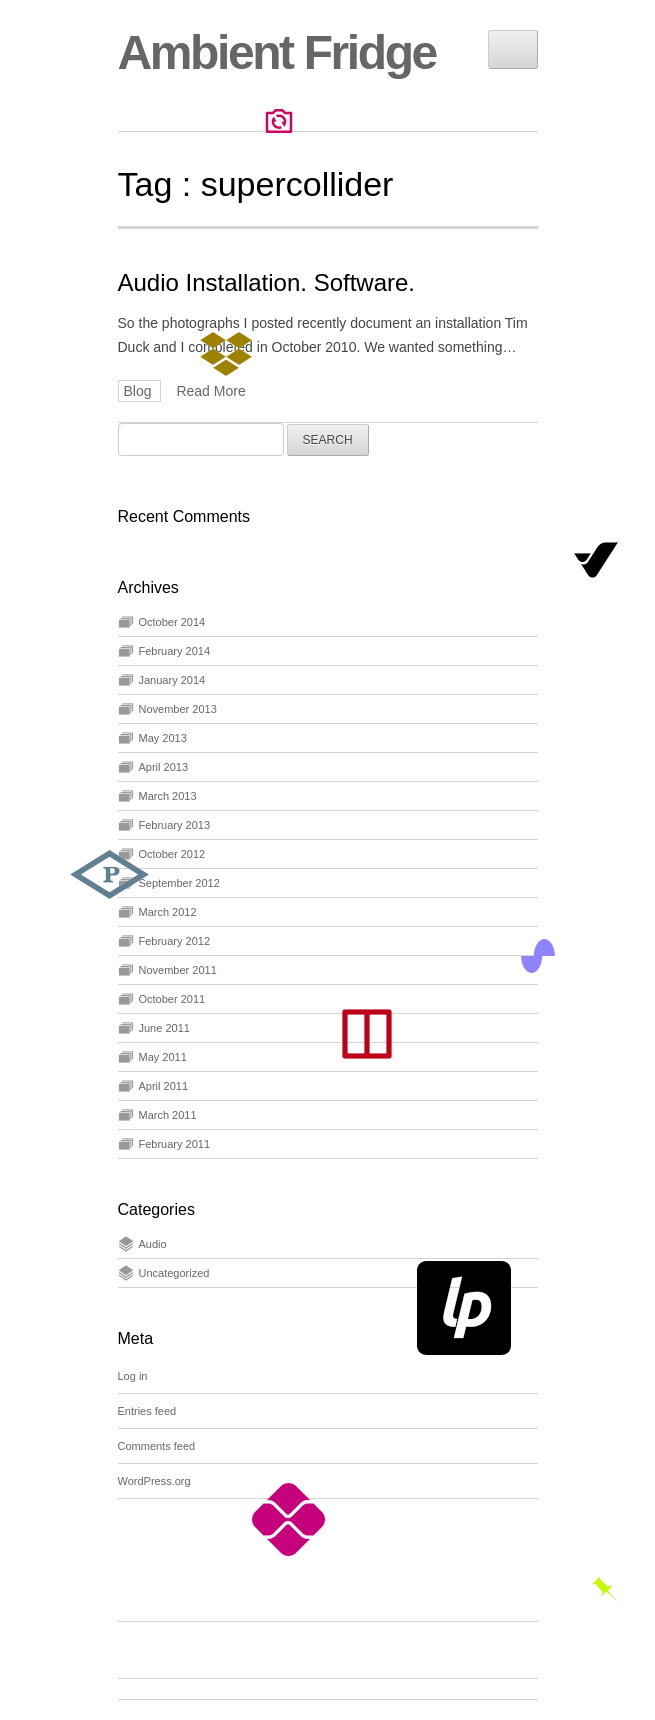 This screenshot has height=1720, width=655. I want to click on link to Liberapay donation page, so click(464, 1308).